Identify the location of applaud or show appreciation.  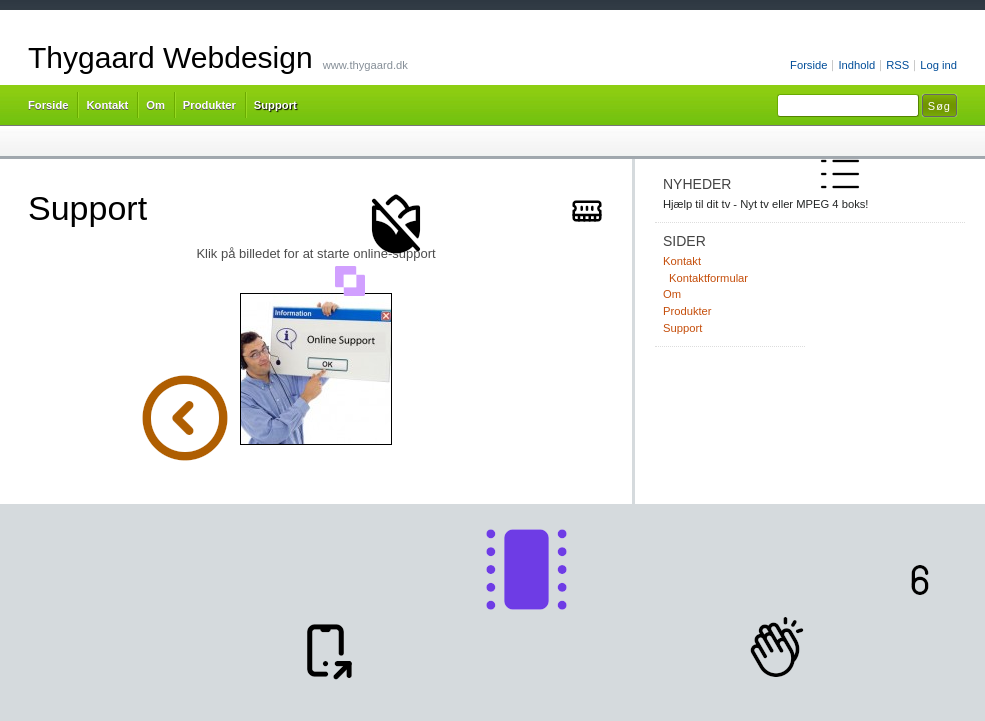
(776, 647).